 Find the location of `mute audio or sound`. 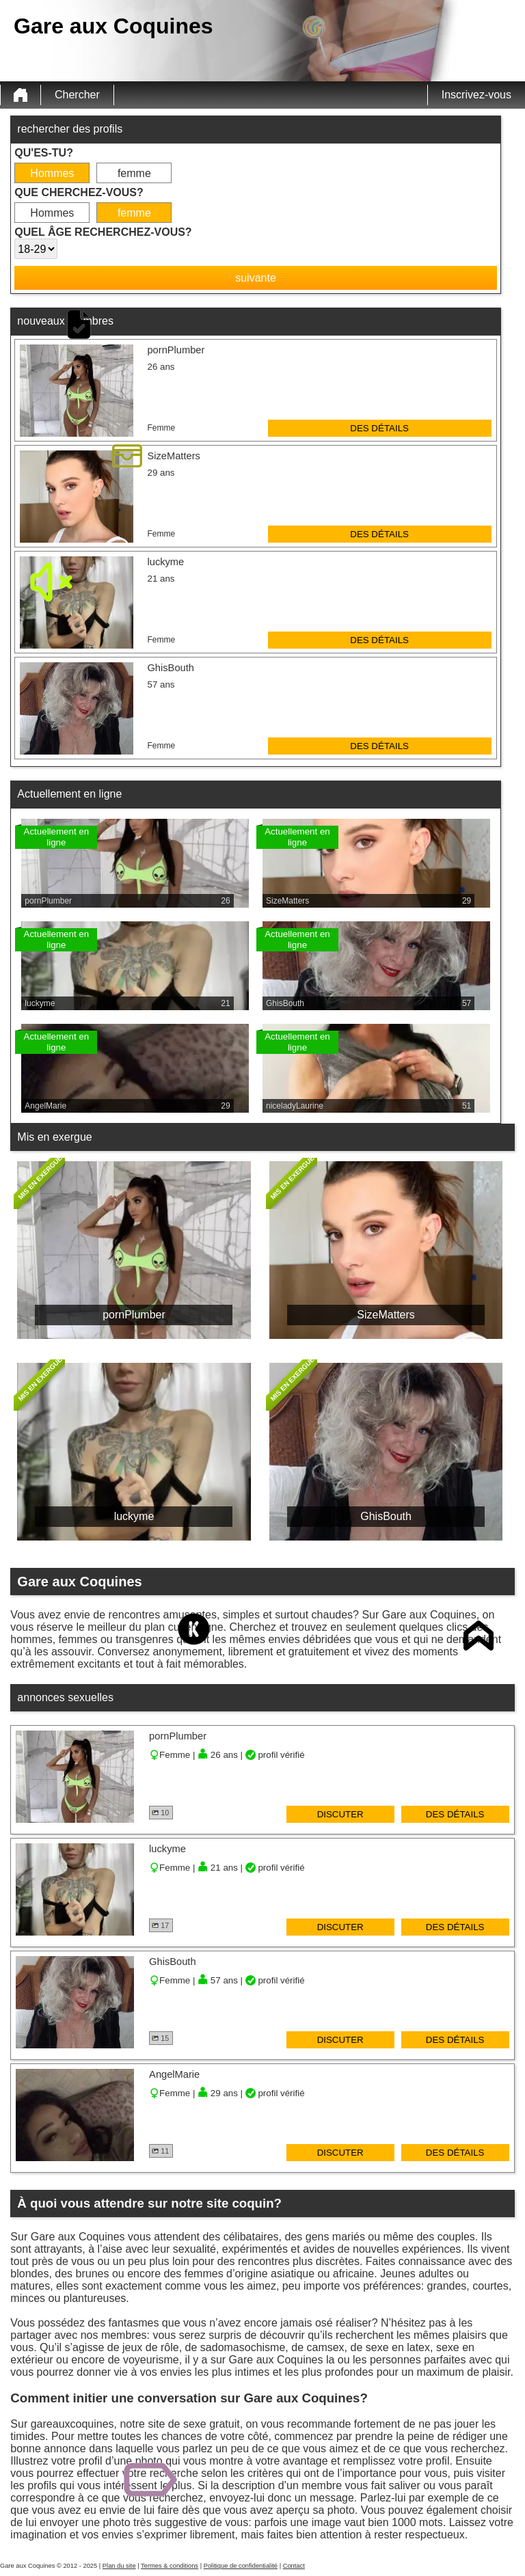

mute audio or sound is located at coordinates (52, 582).